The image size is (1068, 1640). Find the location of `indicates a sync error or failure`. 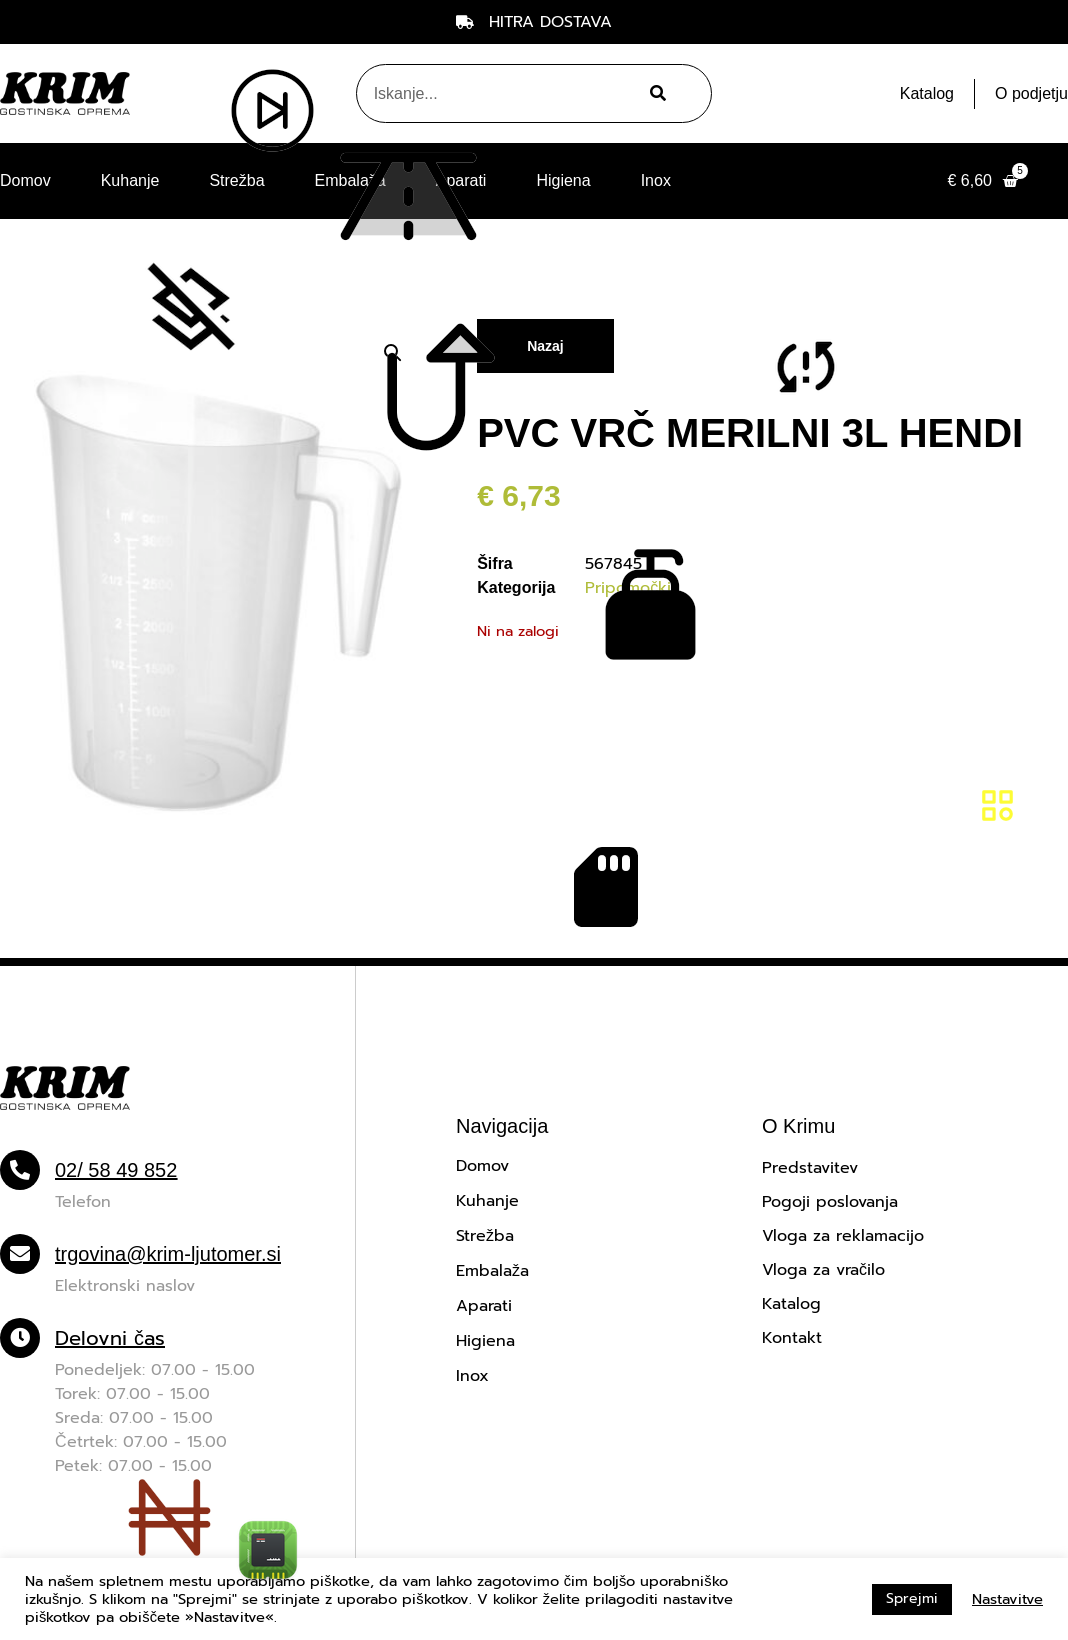

indicates a sync error or failure is located at coordinates (806, 367).